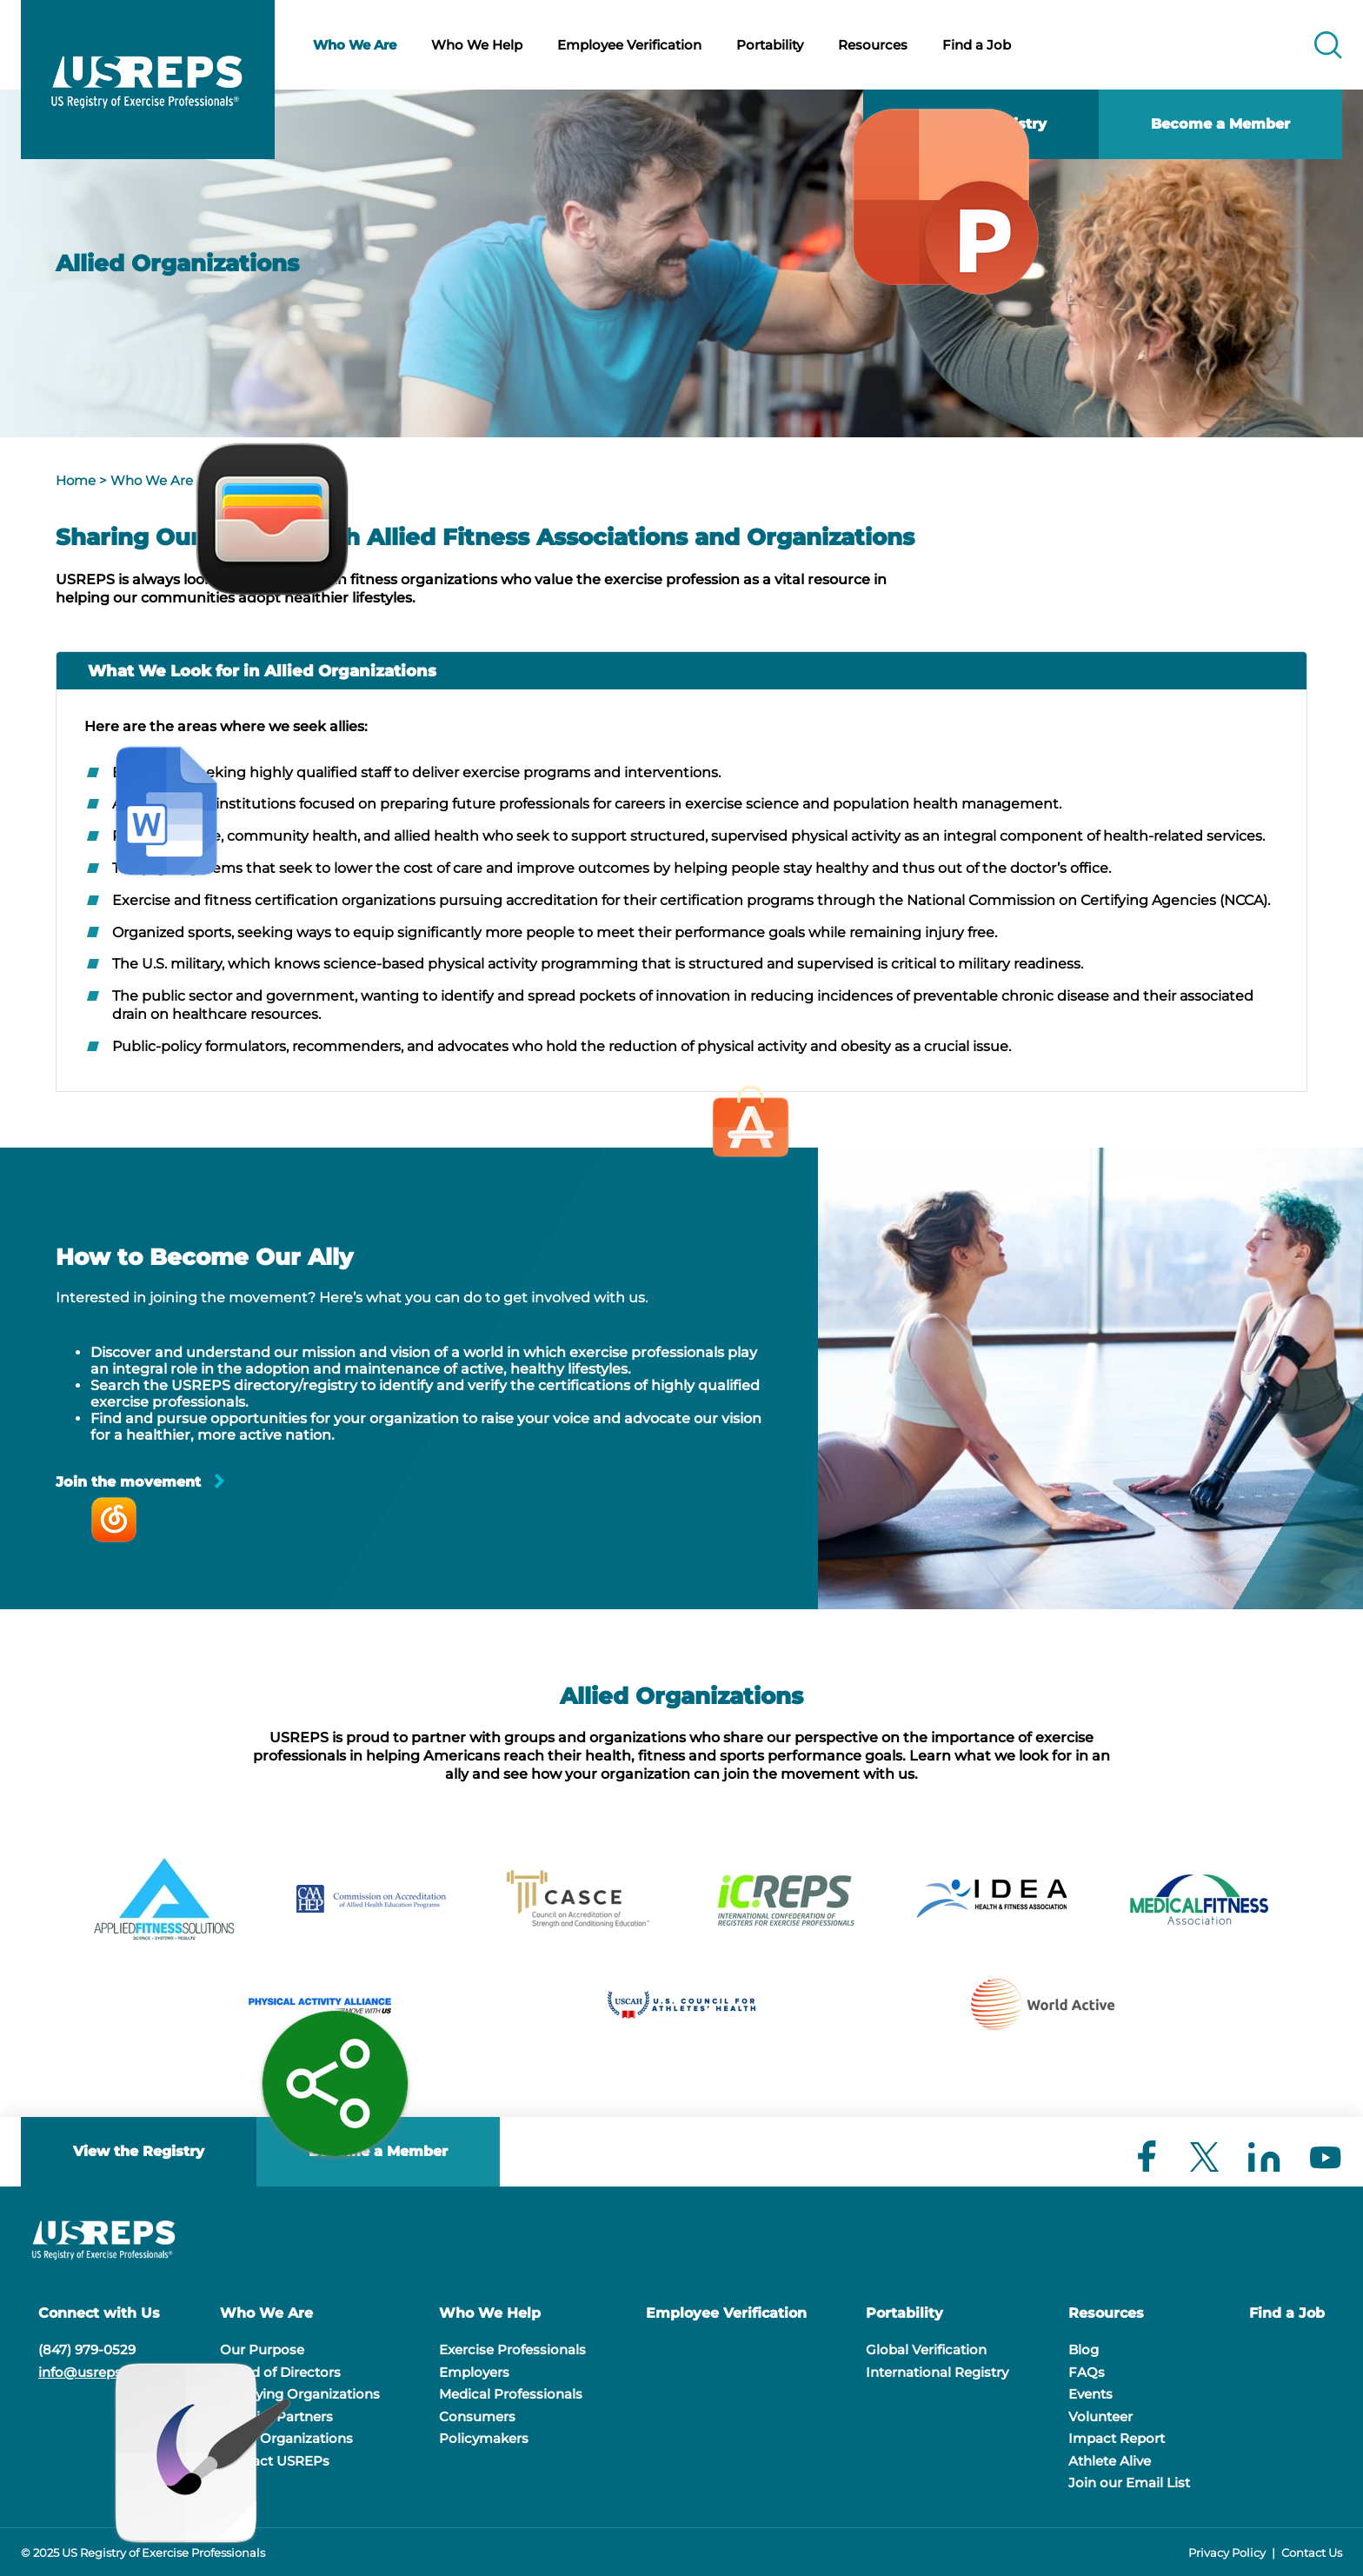 This screenshot has height=2576, width=1363. Describe the element at coordinates (203, 2453) in the screenshot. I see `create a new application or software project` at that location.